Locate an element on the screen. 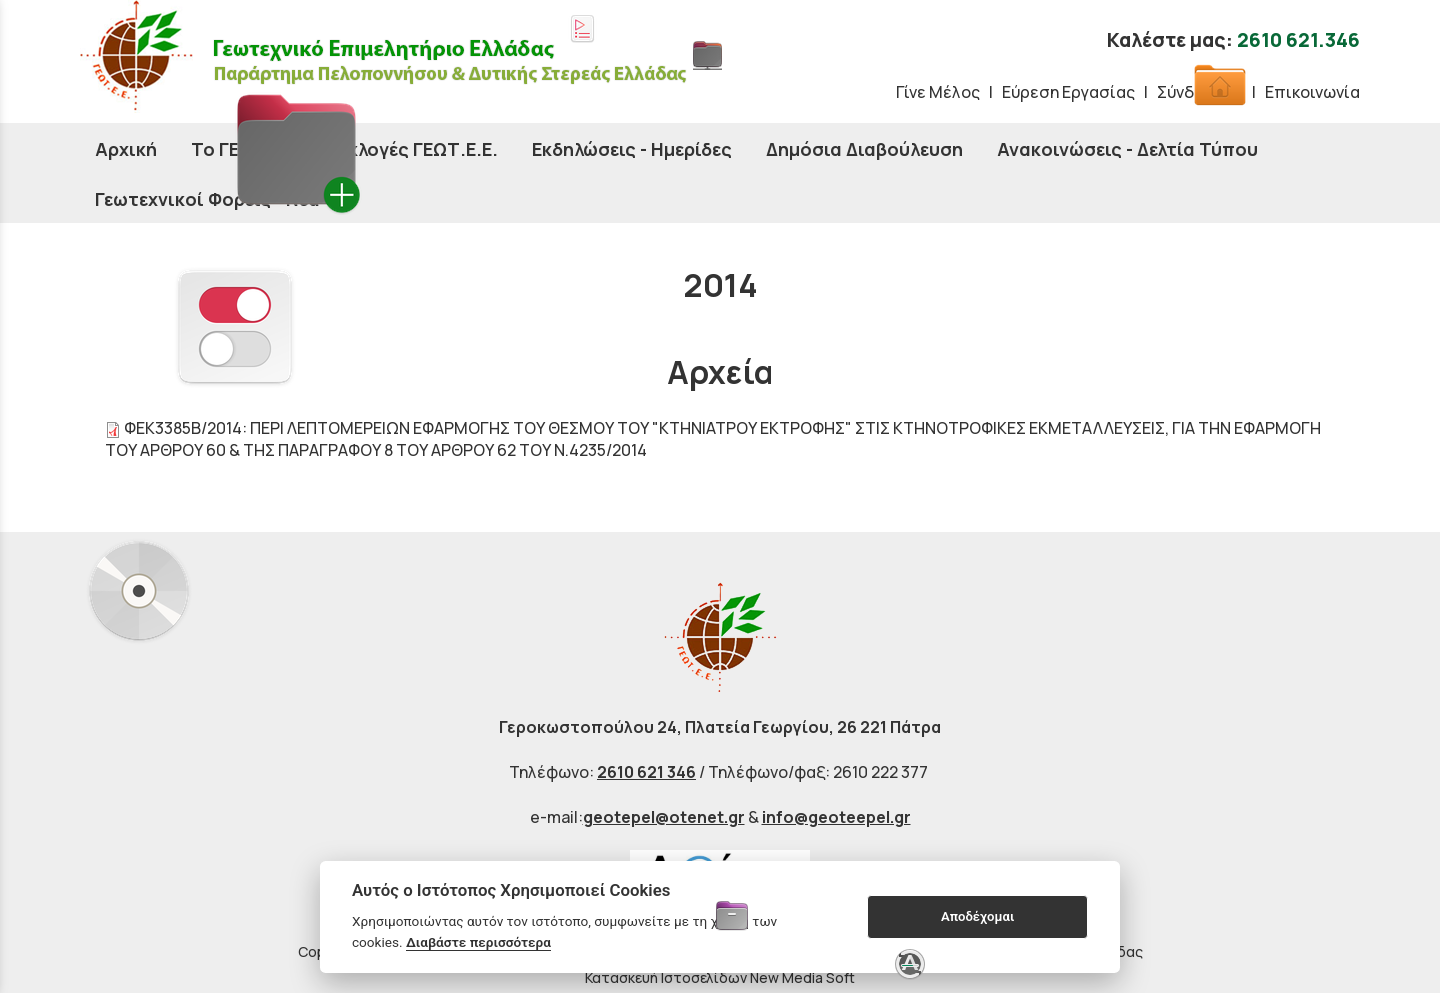 Image resolution: width=1440 pixels, height=993 pixels. access cd/dvd rewritable drive is located at coordinates (139, 591).